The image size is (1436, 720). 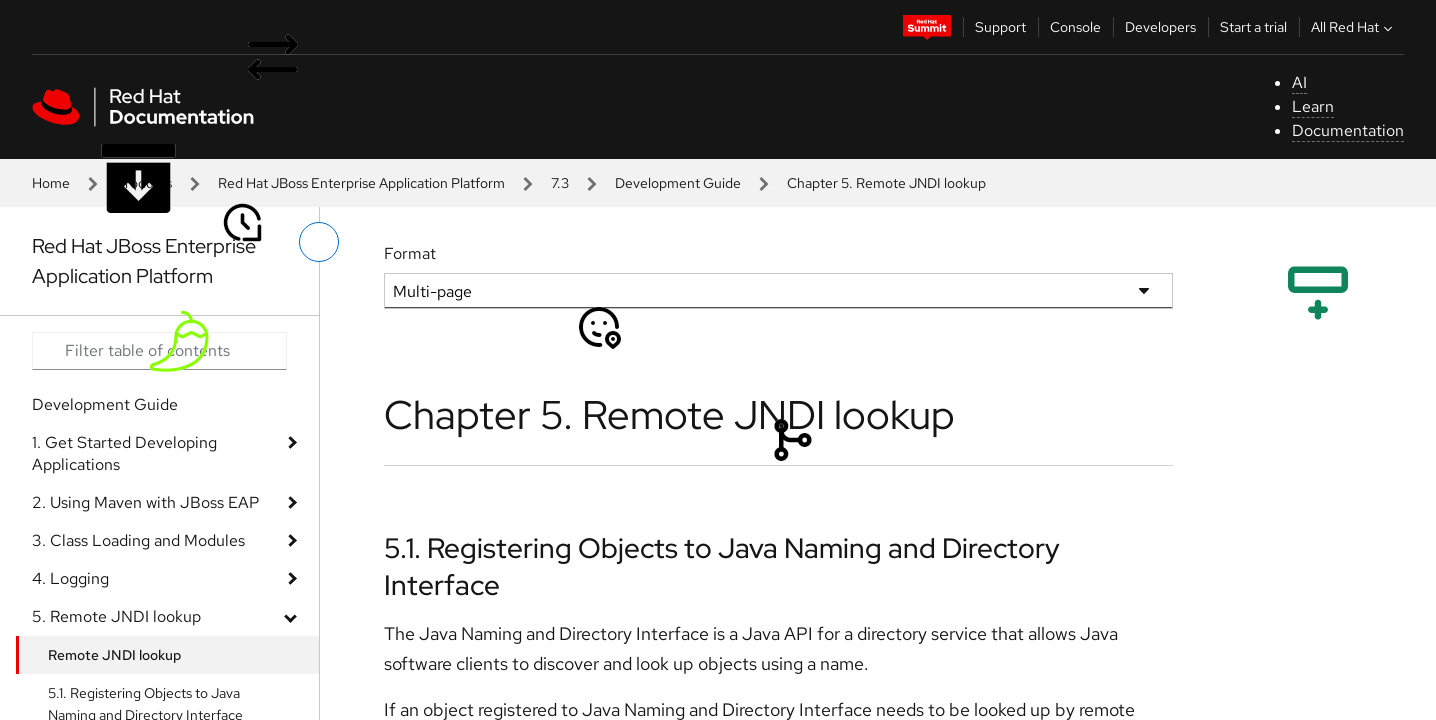 What do you see at coordinates (182, 343) in the screenshot?
I see `indicates spicy food or heat level` at bounding box center [182, 343].